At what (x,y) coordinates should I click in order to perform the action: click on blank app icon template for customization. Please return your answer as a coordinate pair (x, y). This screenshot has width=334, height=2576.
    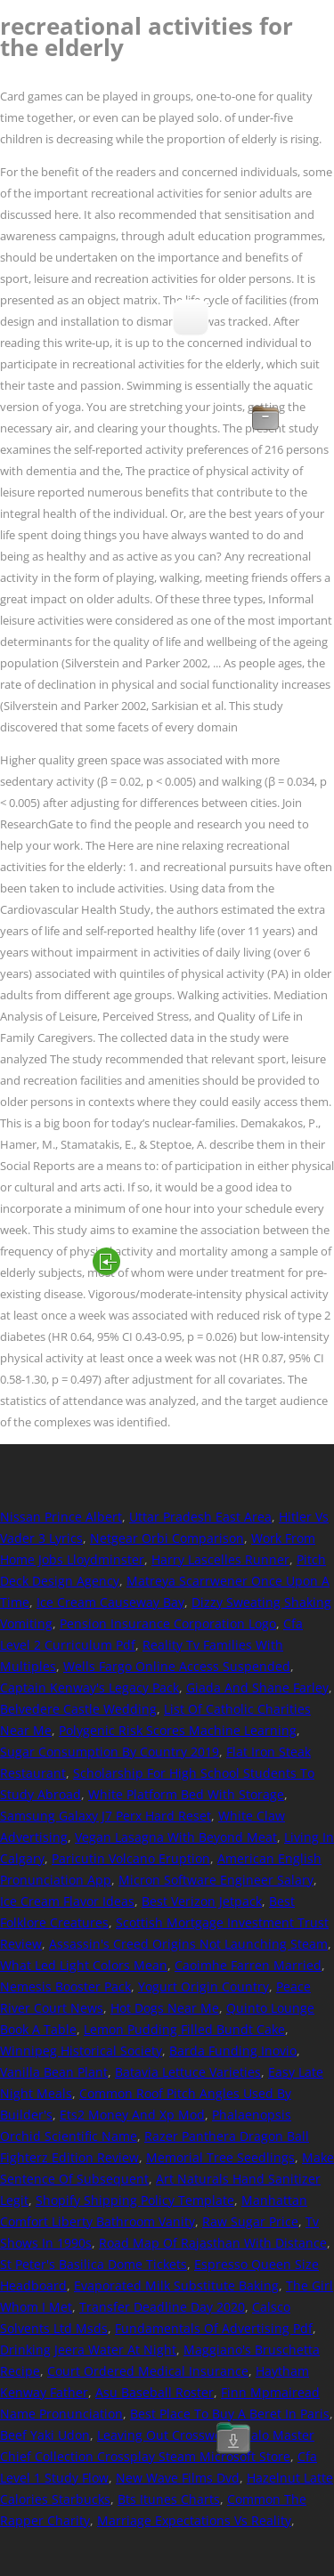
    Looking at the image, I should click on (191, 318).